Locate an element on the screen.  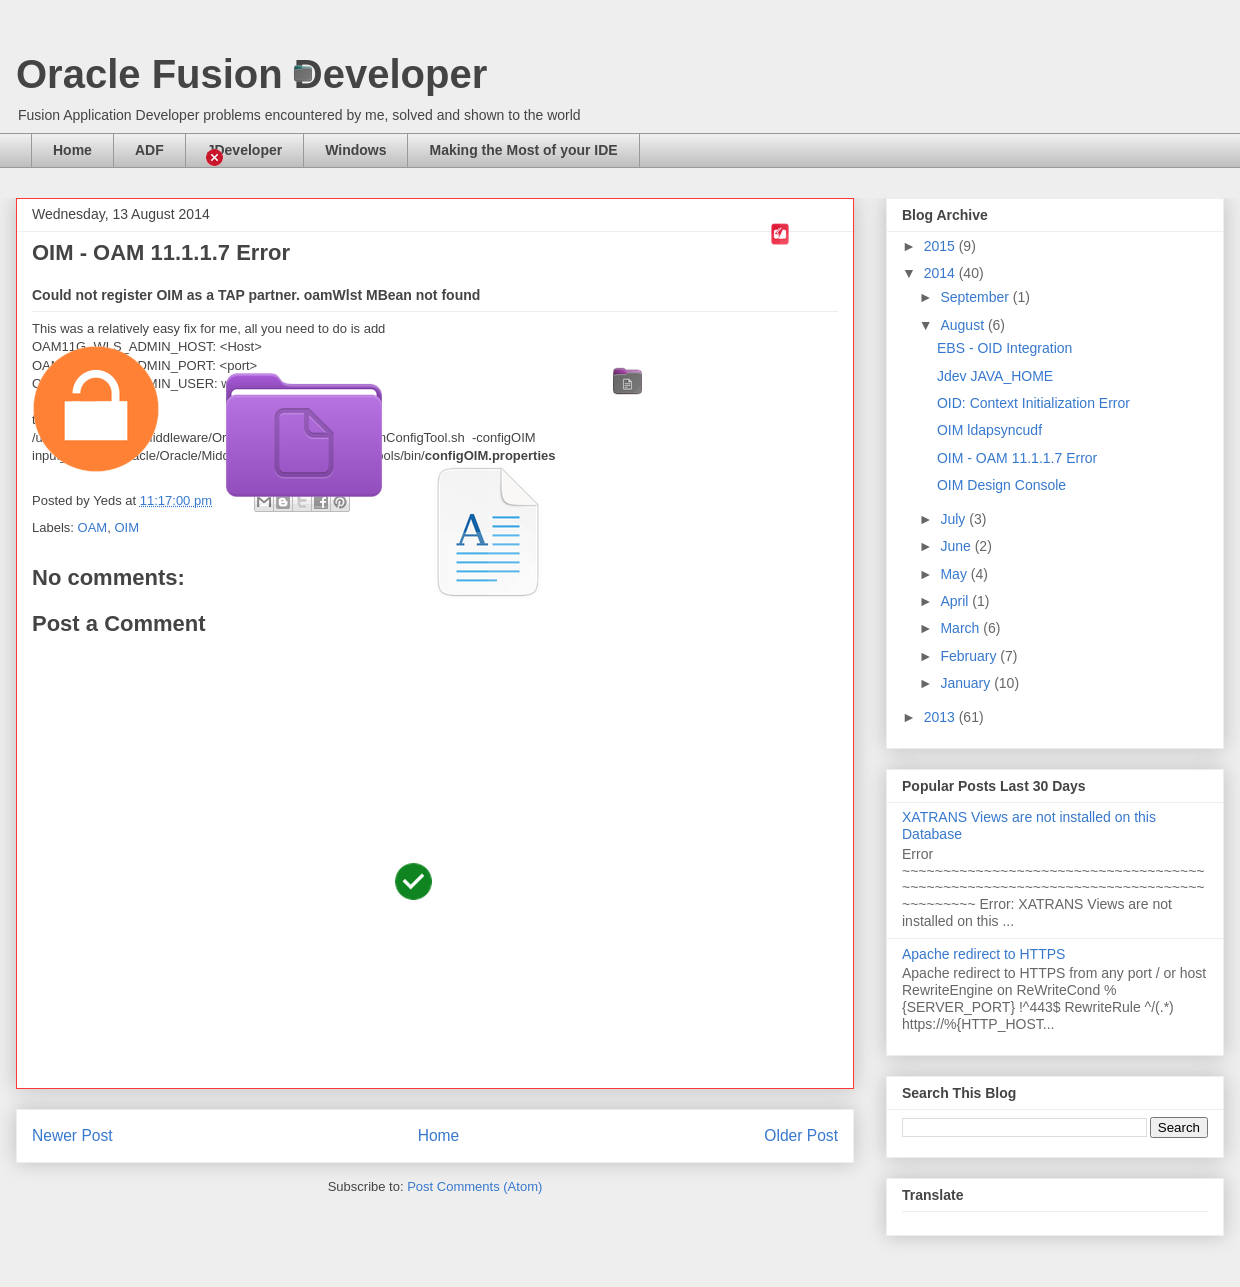
indicates a selected or checked item is located at coordinates (413, 881).